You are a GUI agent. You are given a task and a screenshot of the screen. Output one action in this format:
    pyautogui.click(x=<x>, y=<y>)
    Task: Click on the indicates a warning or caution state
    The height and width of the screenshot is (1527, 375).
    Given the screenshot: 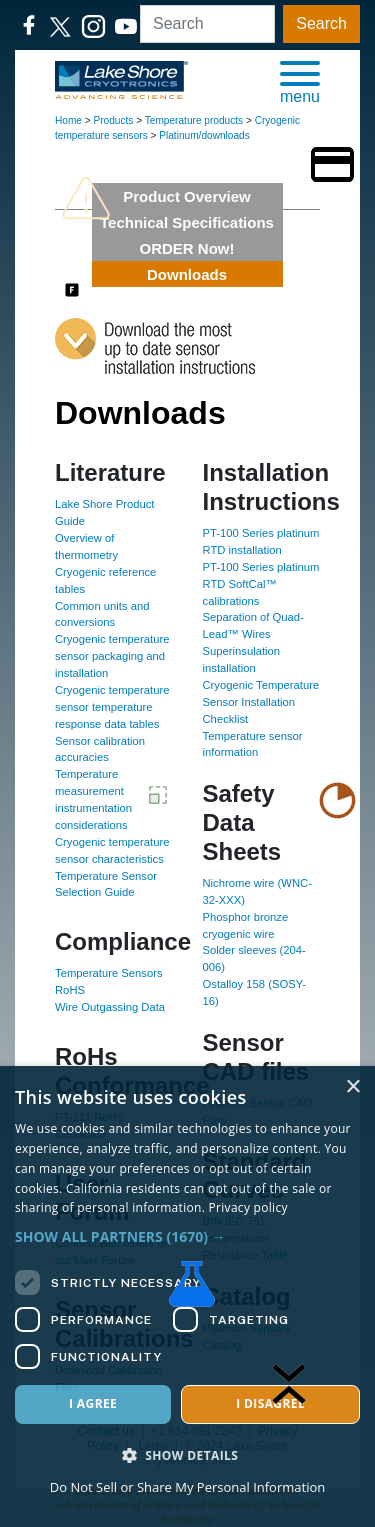 What is the action you would take?
    pyautogui.click(x=86, y=199)
    